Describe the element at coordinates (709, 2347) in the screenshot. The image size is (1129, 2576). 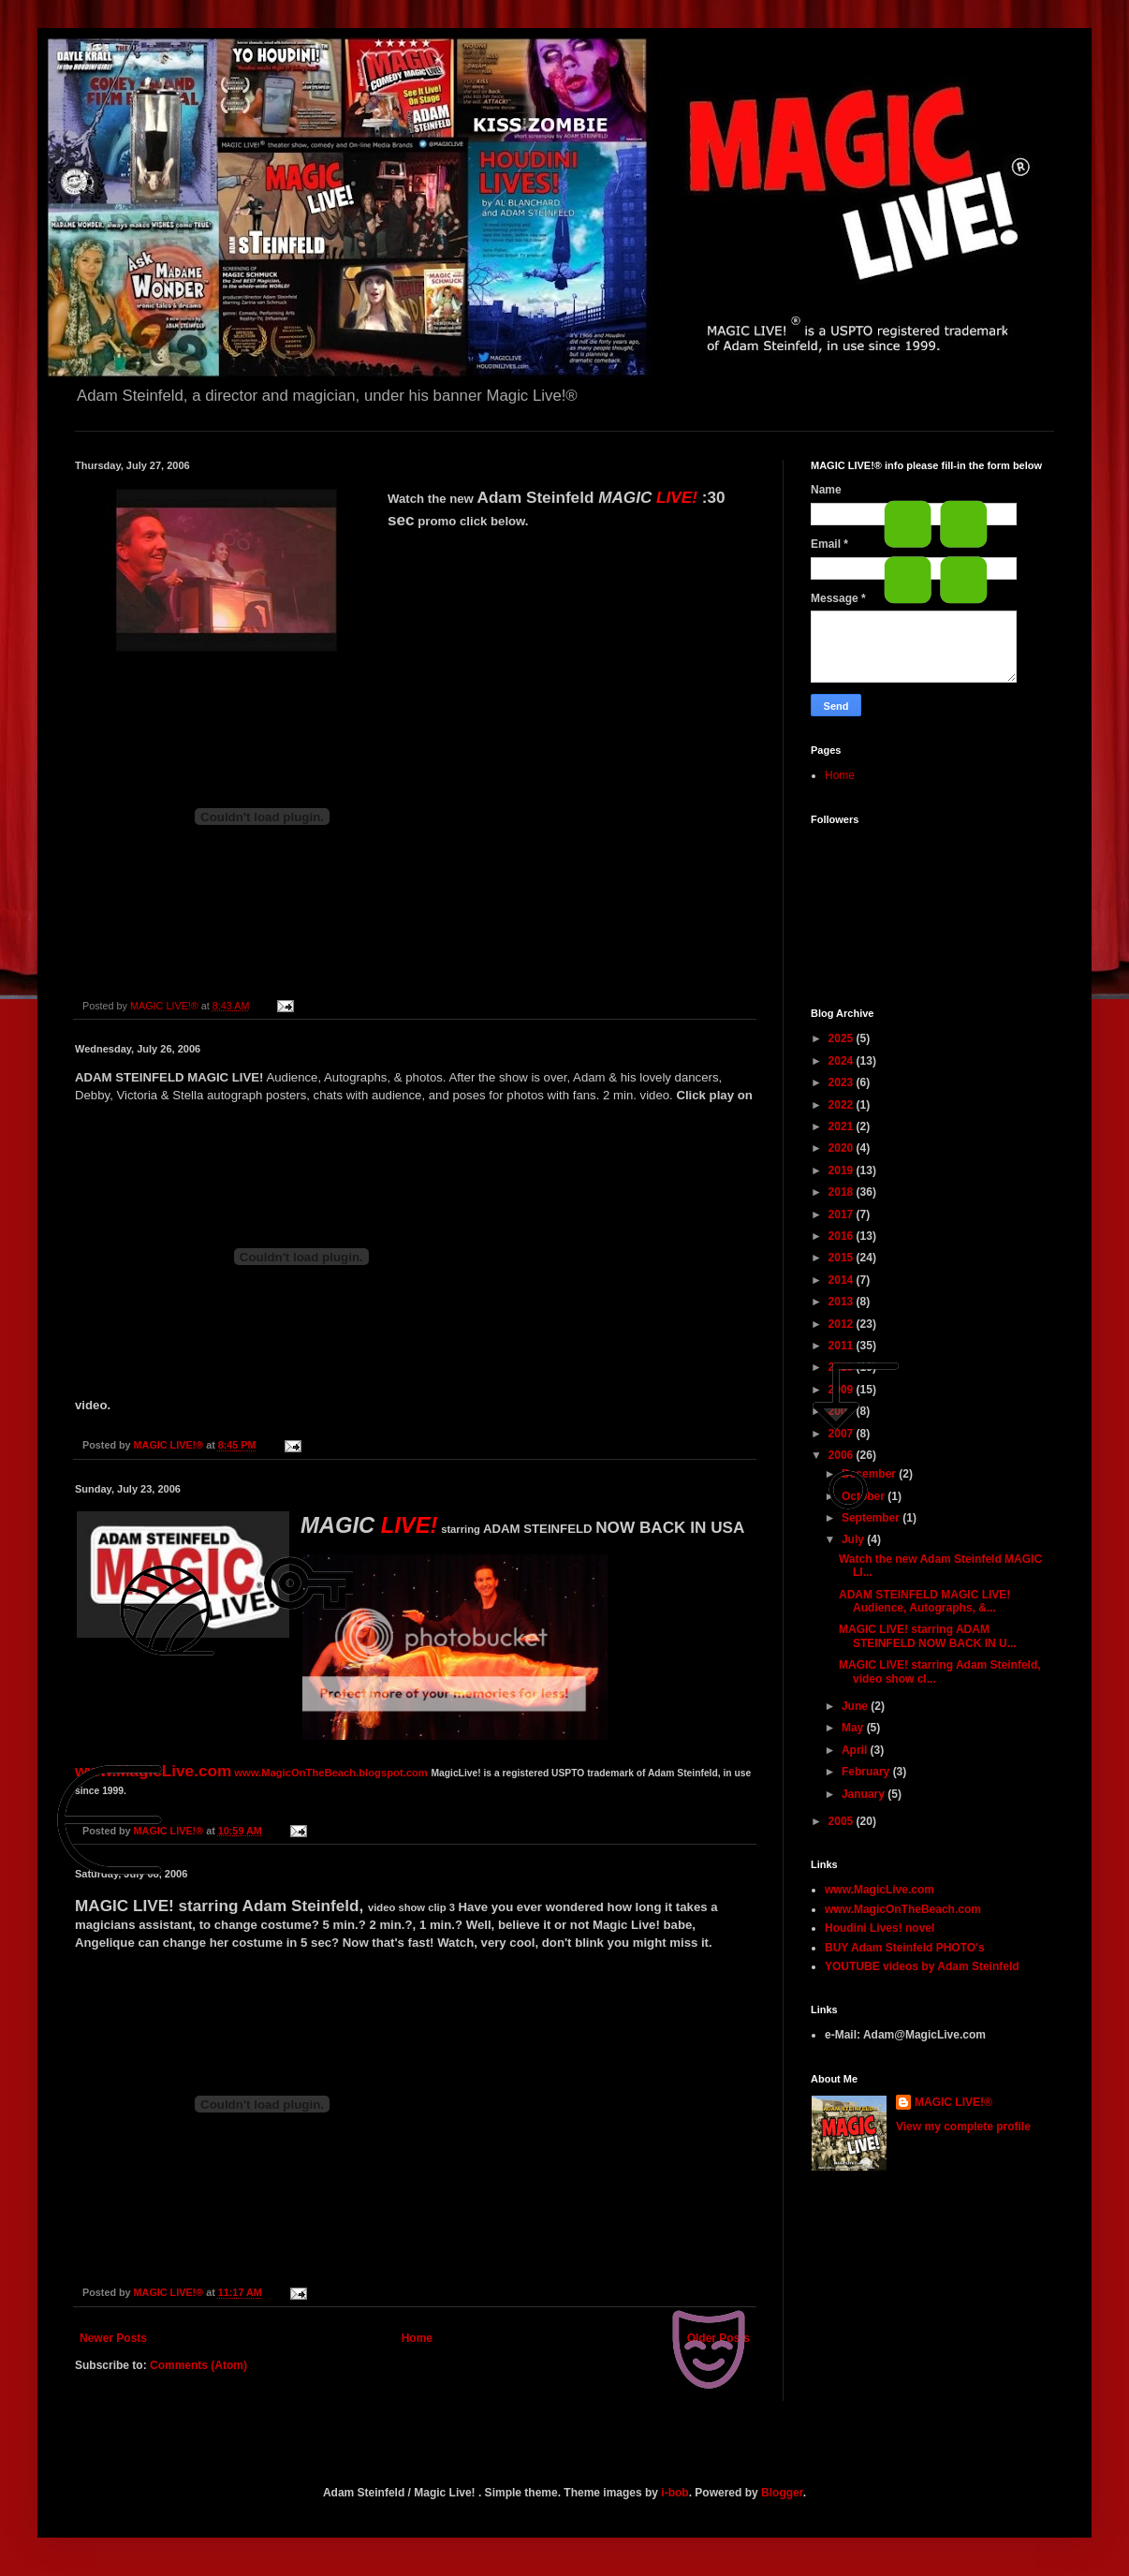
I see `access theater or entertainment mode` at that location.